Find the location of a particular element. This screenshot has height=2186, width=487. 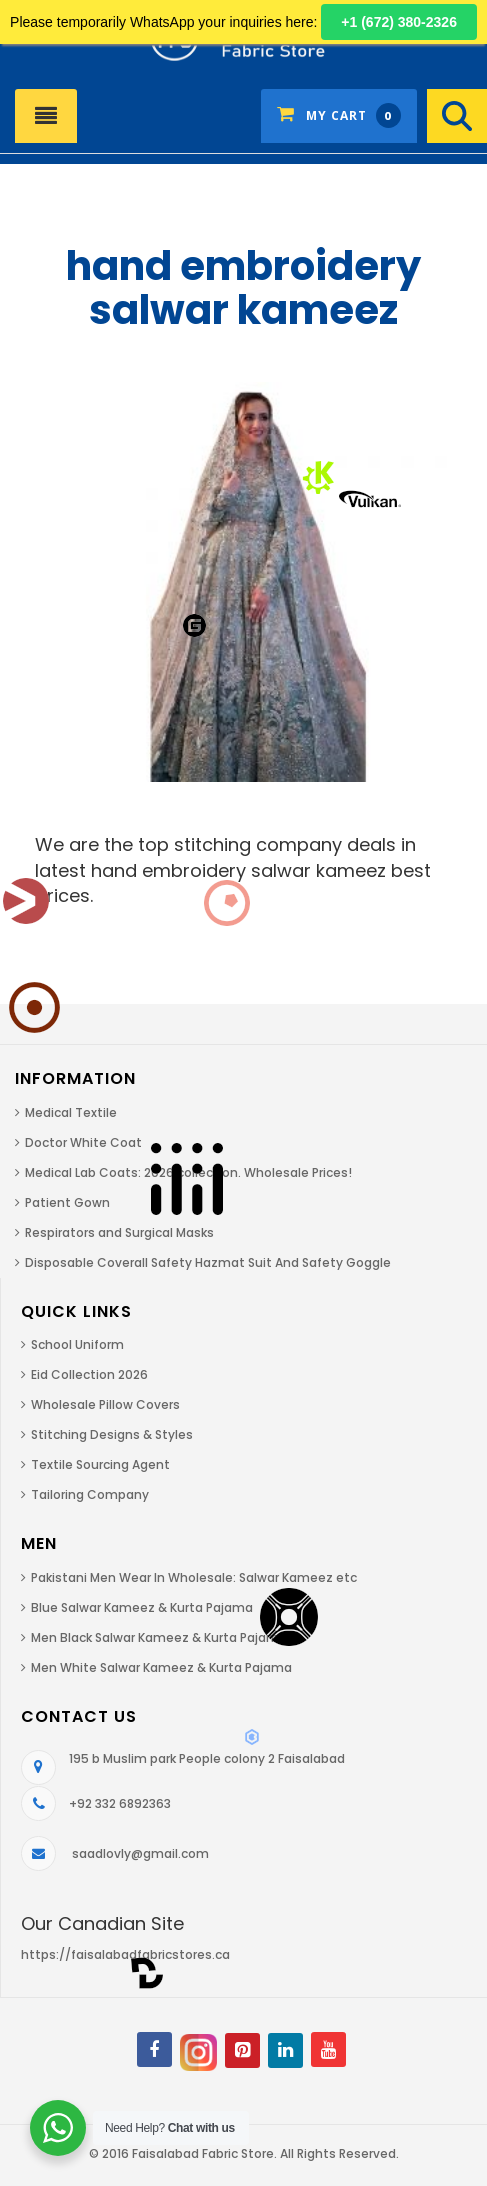

open the Viaplay streaming app is located at coordinates (26, 901).